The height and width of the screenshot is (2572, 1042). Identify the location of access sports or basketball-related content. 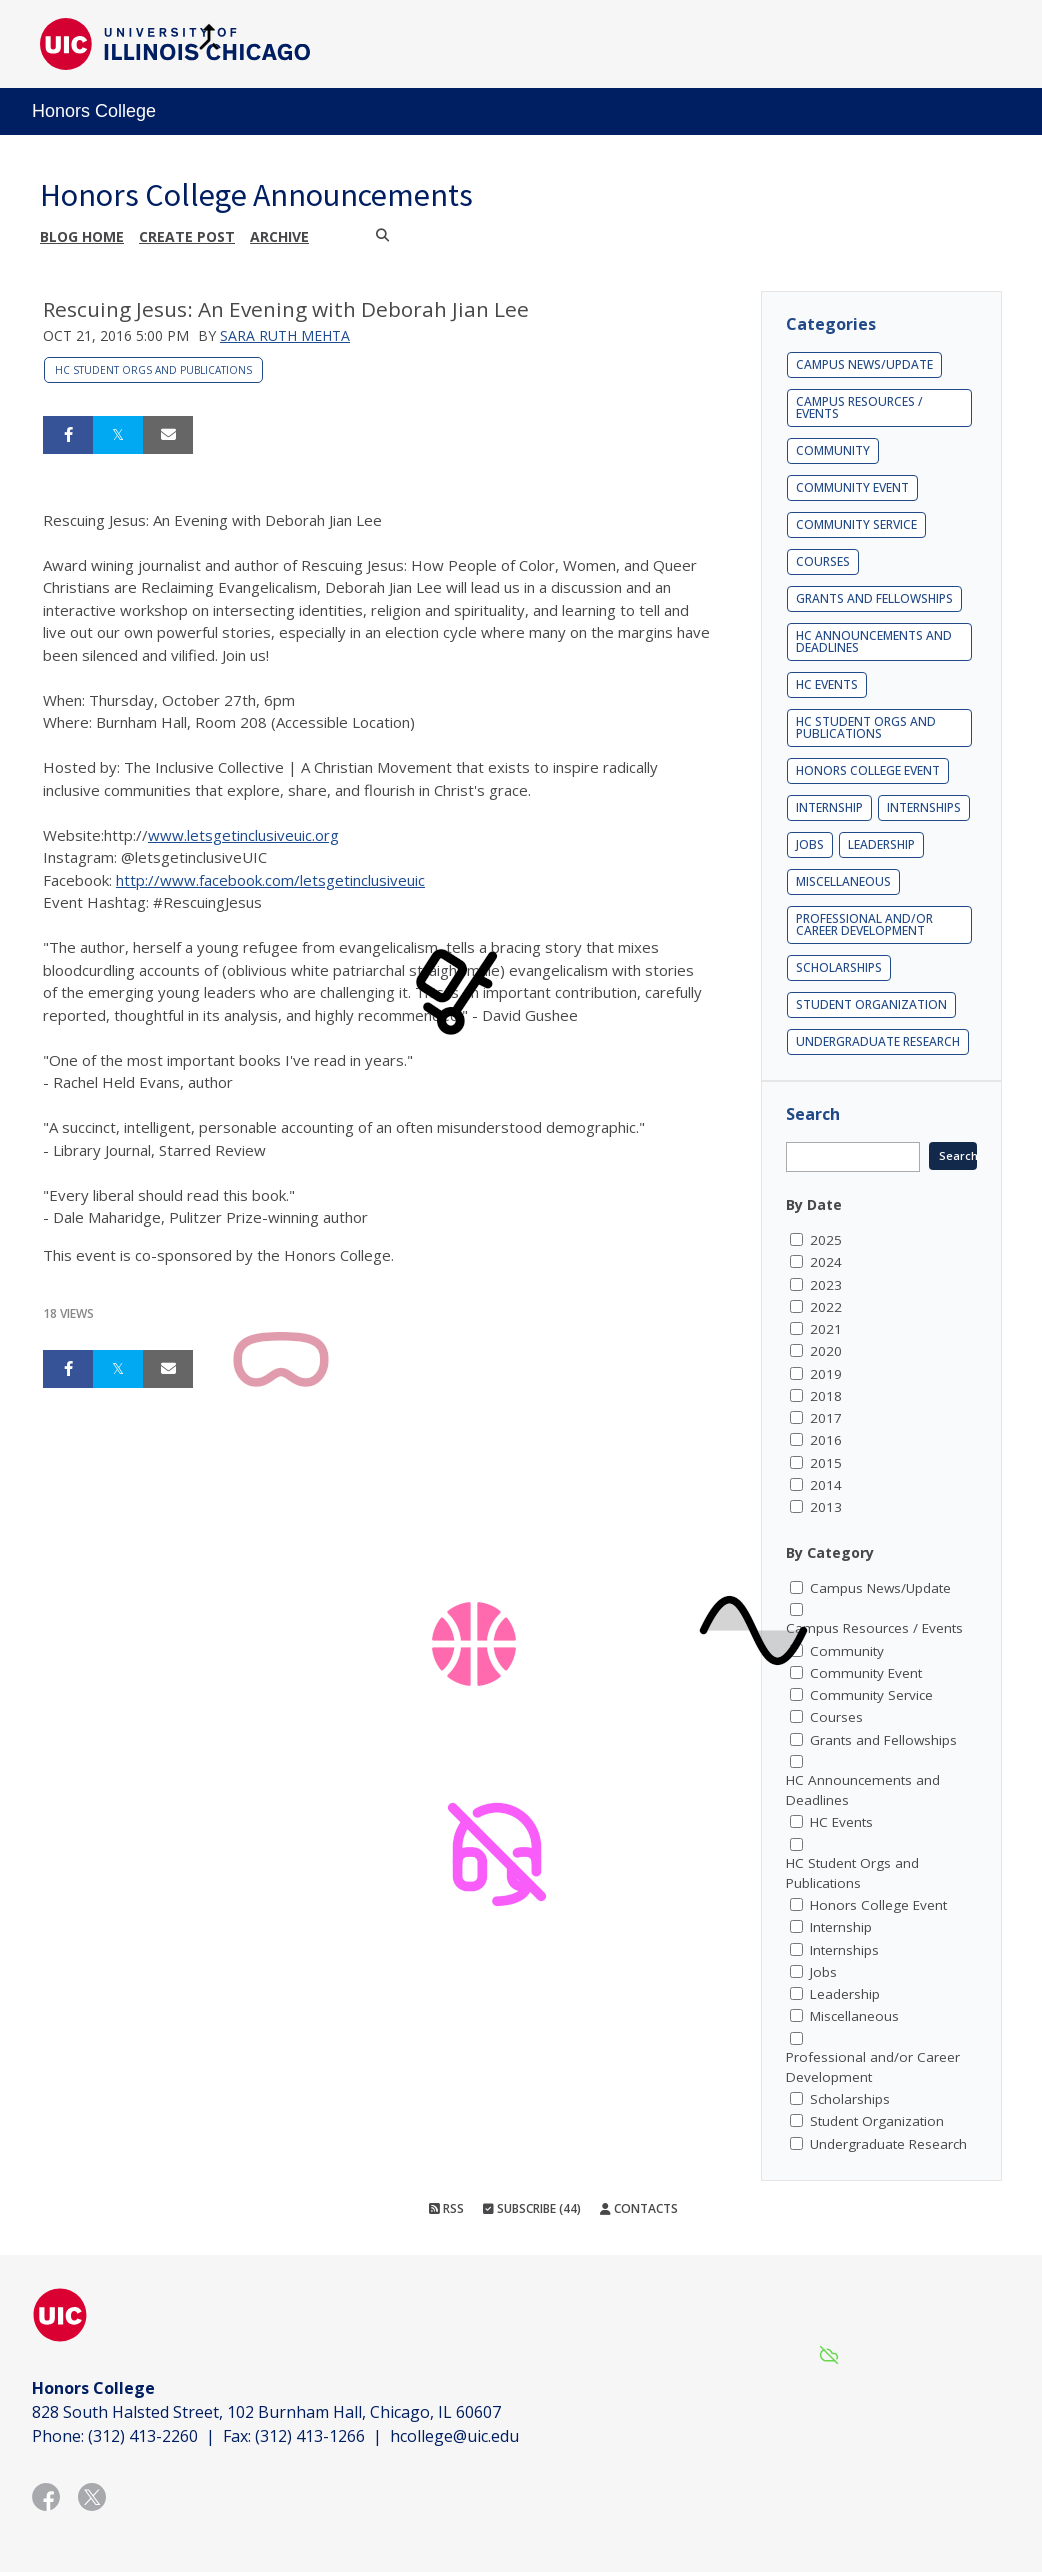
(474, 1644).